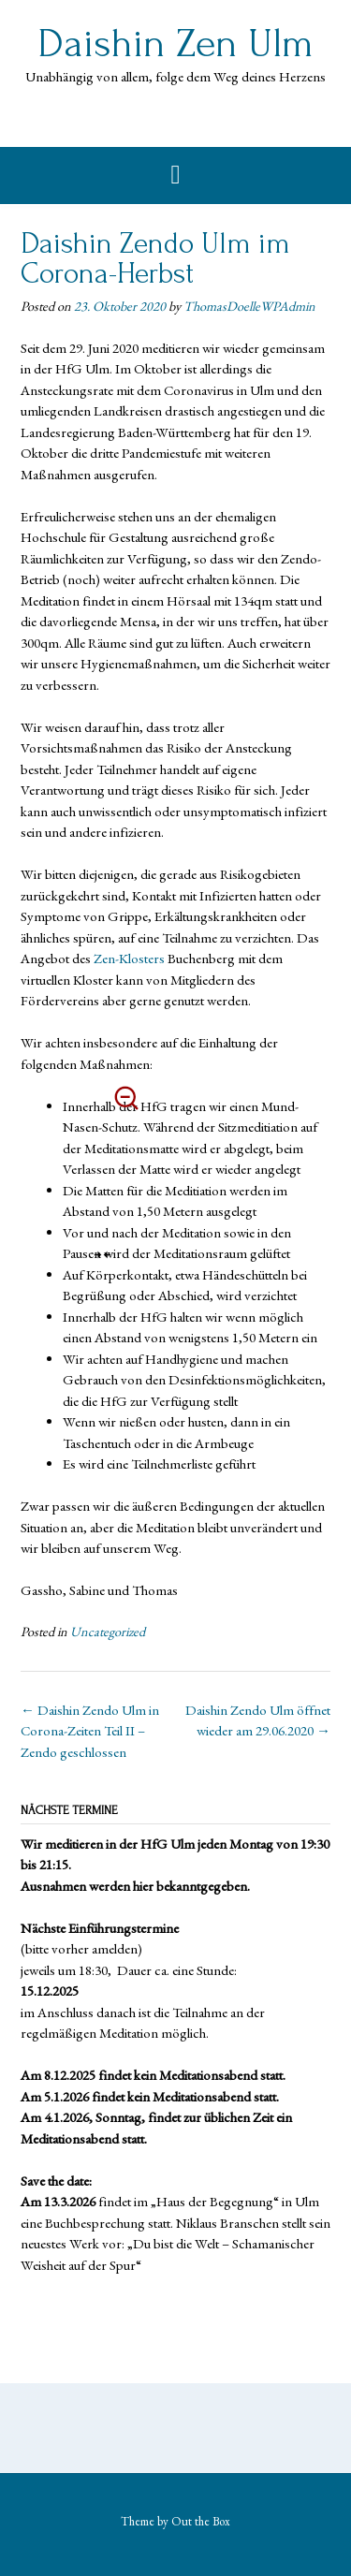 The image size is (351, 2576). I want to click on zoom out to see more content, so click(126, 1098).